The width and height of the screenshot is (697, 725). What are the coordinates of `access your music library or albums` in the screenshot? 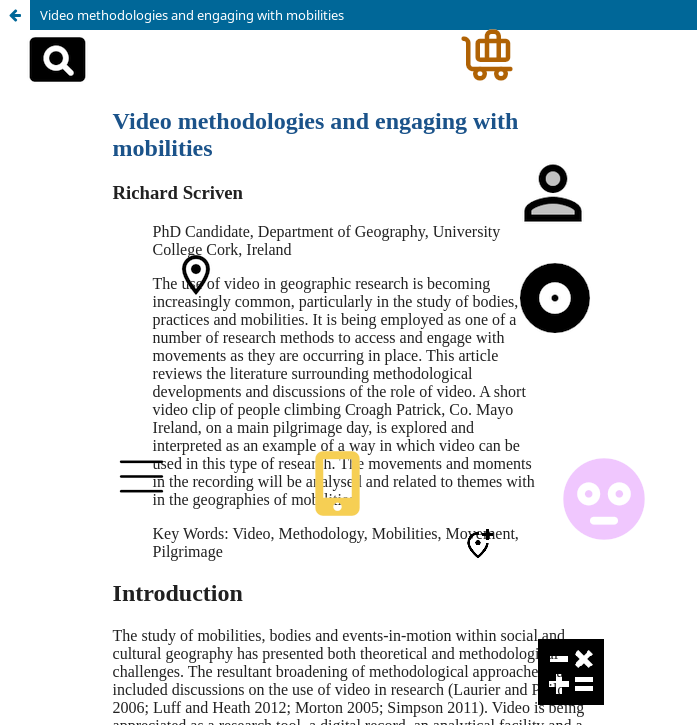 It's located at (555, 298).